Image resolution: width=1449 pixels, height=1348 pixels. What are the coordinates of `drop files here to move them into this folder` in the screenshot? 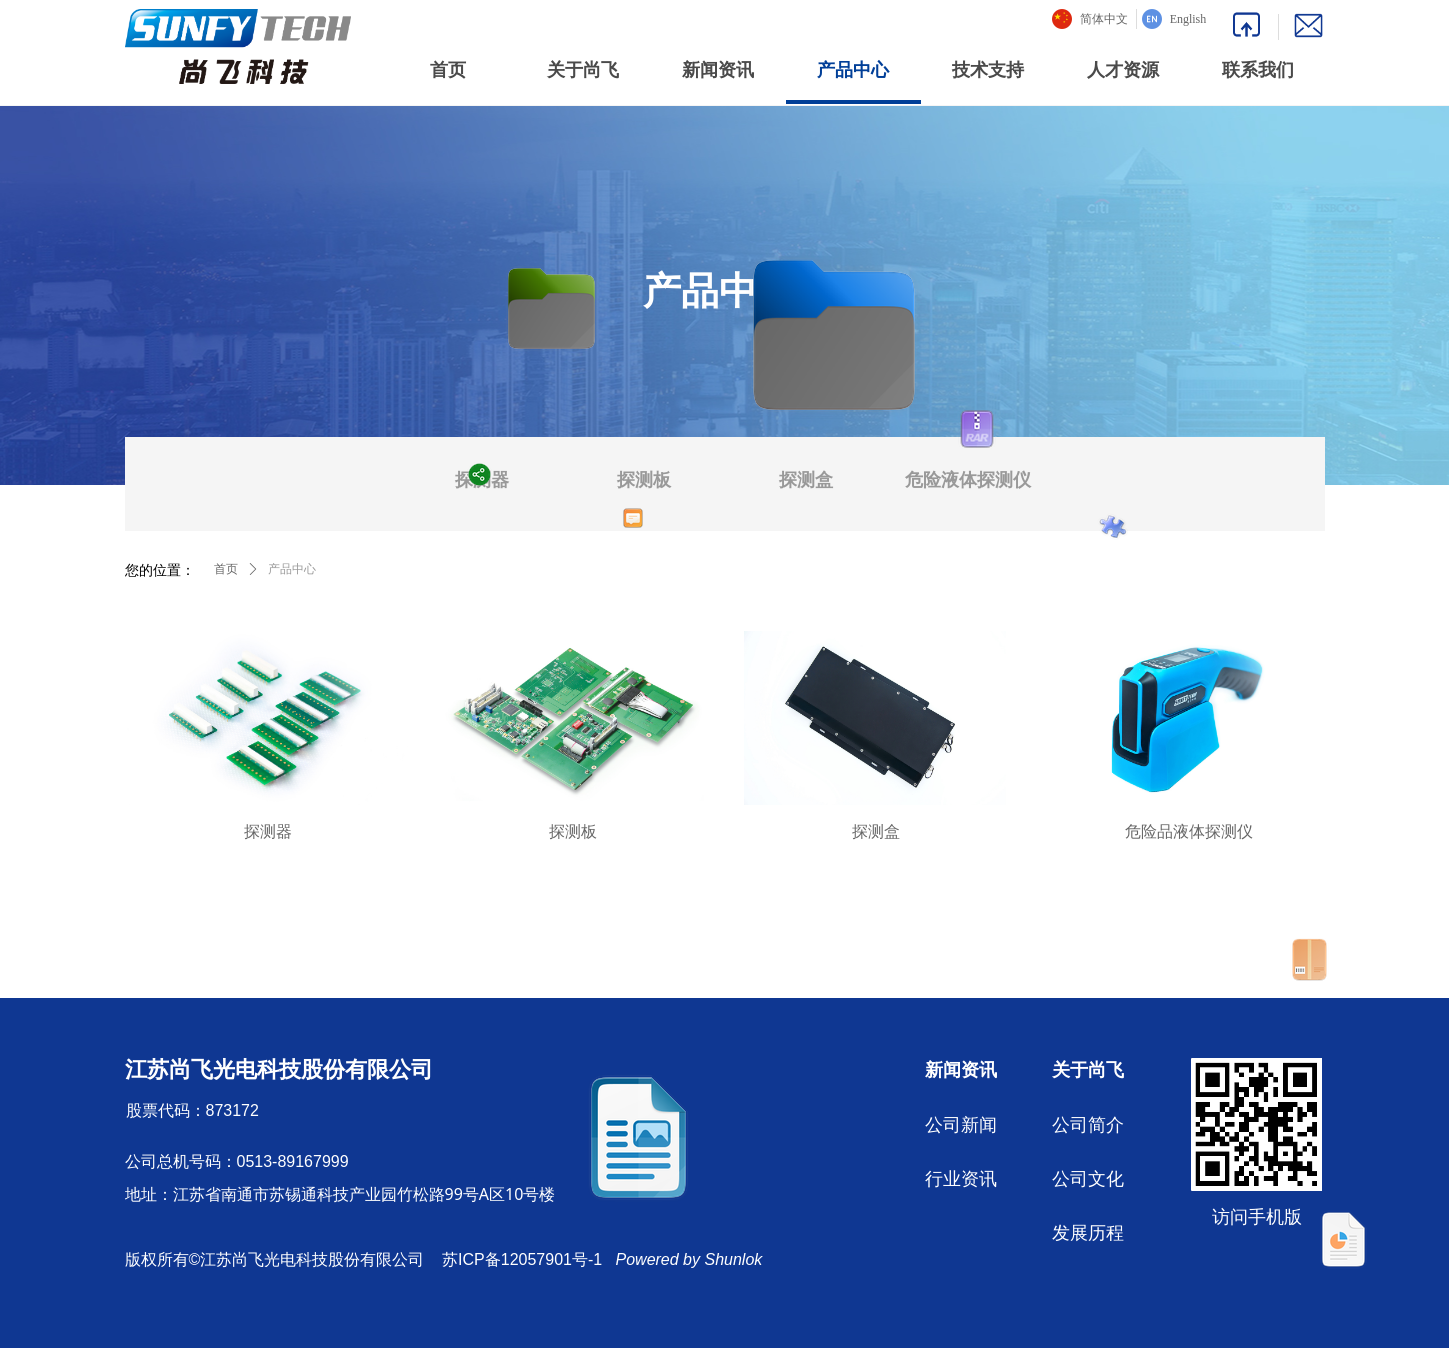 It's located at (834, 335).